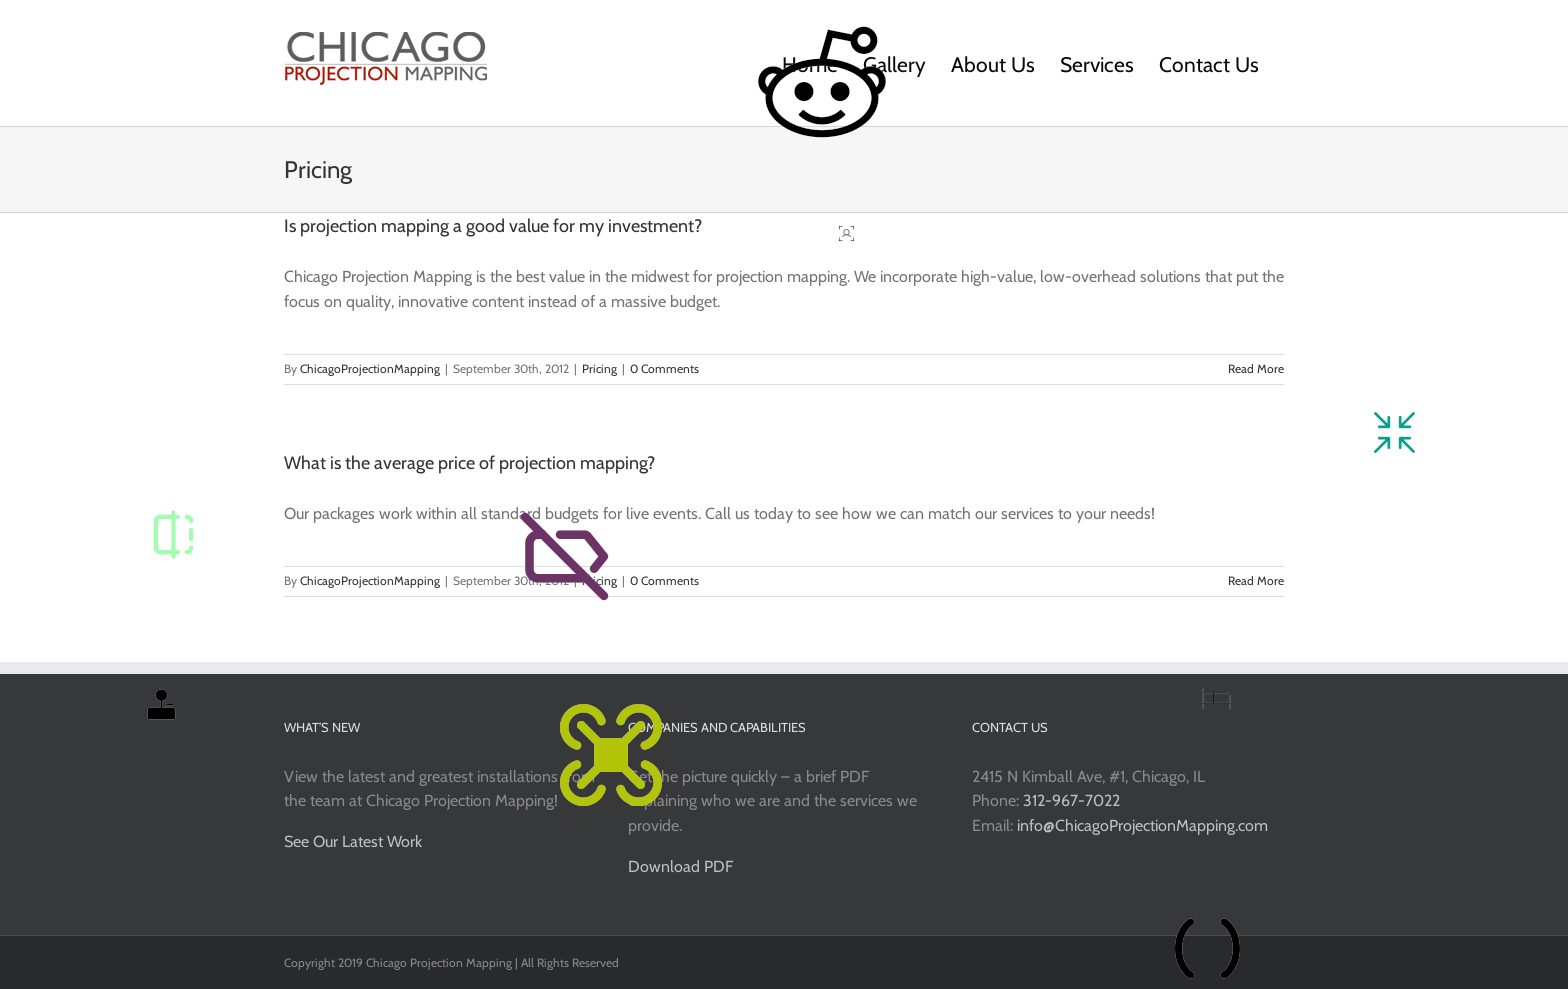  What do you see at coordinates (173, 534) in the screenshot?
I see `toggle between two panel views` at bounding box center [173, 534].